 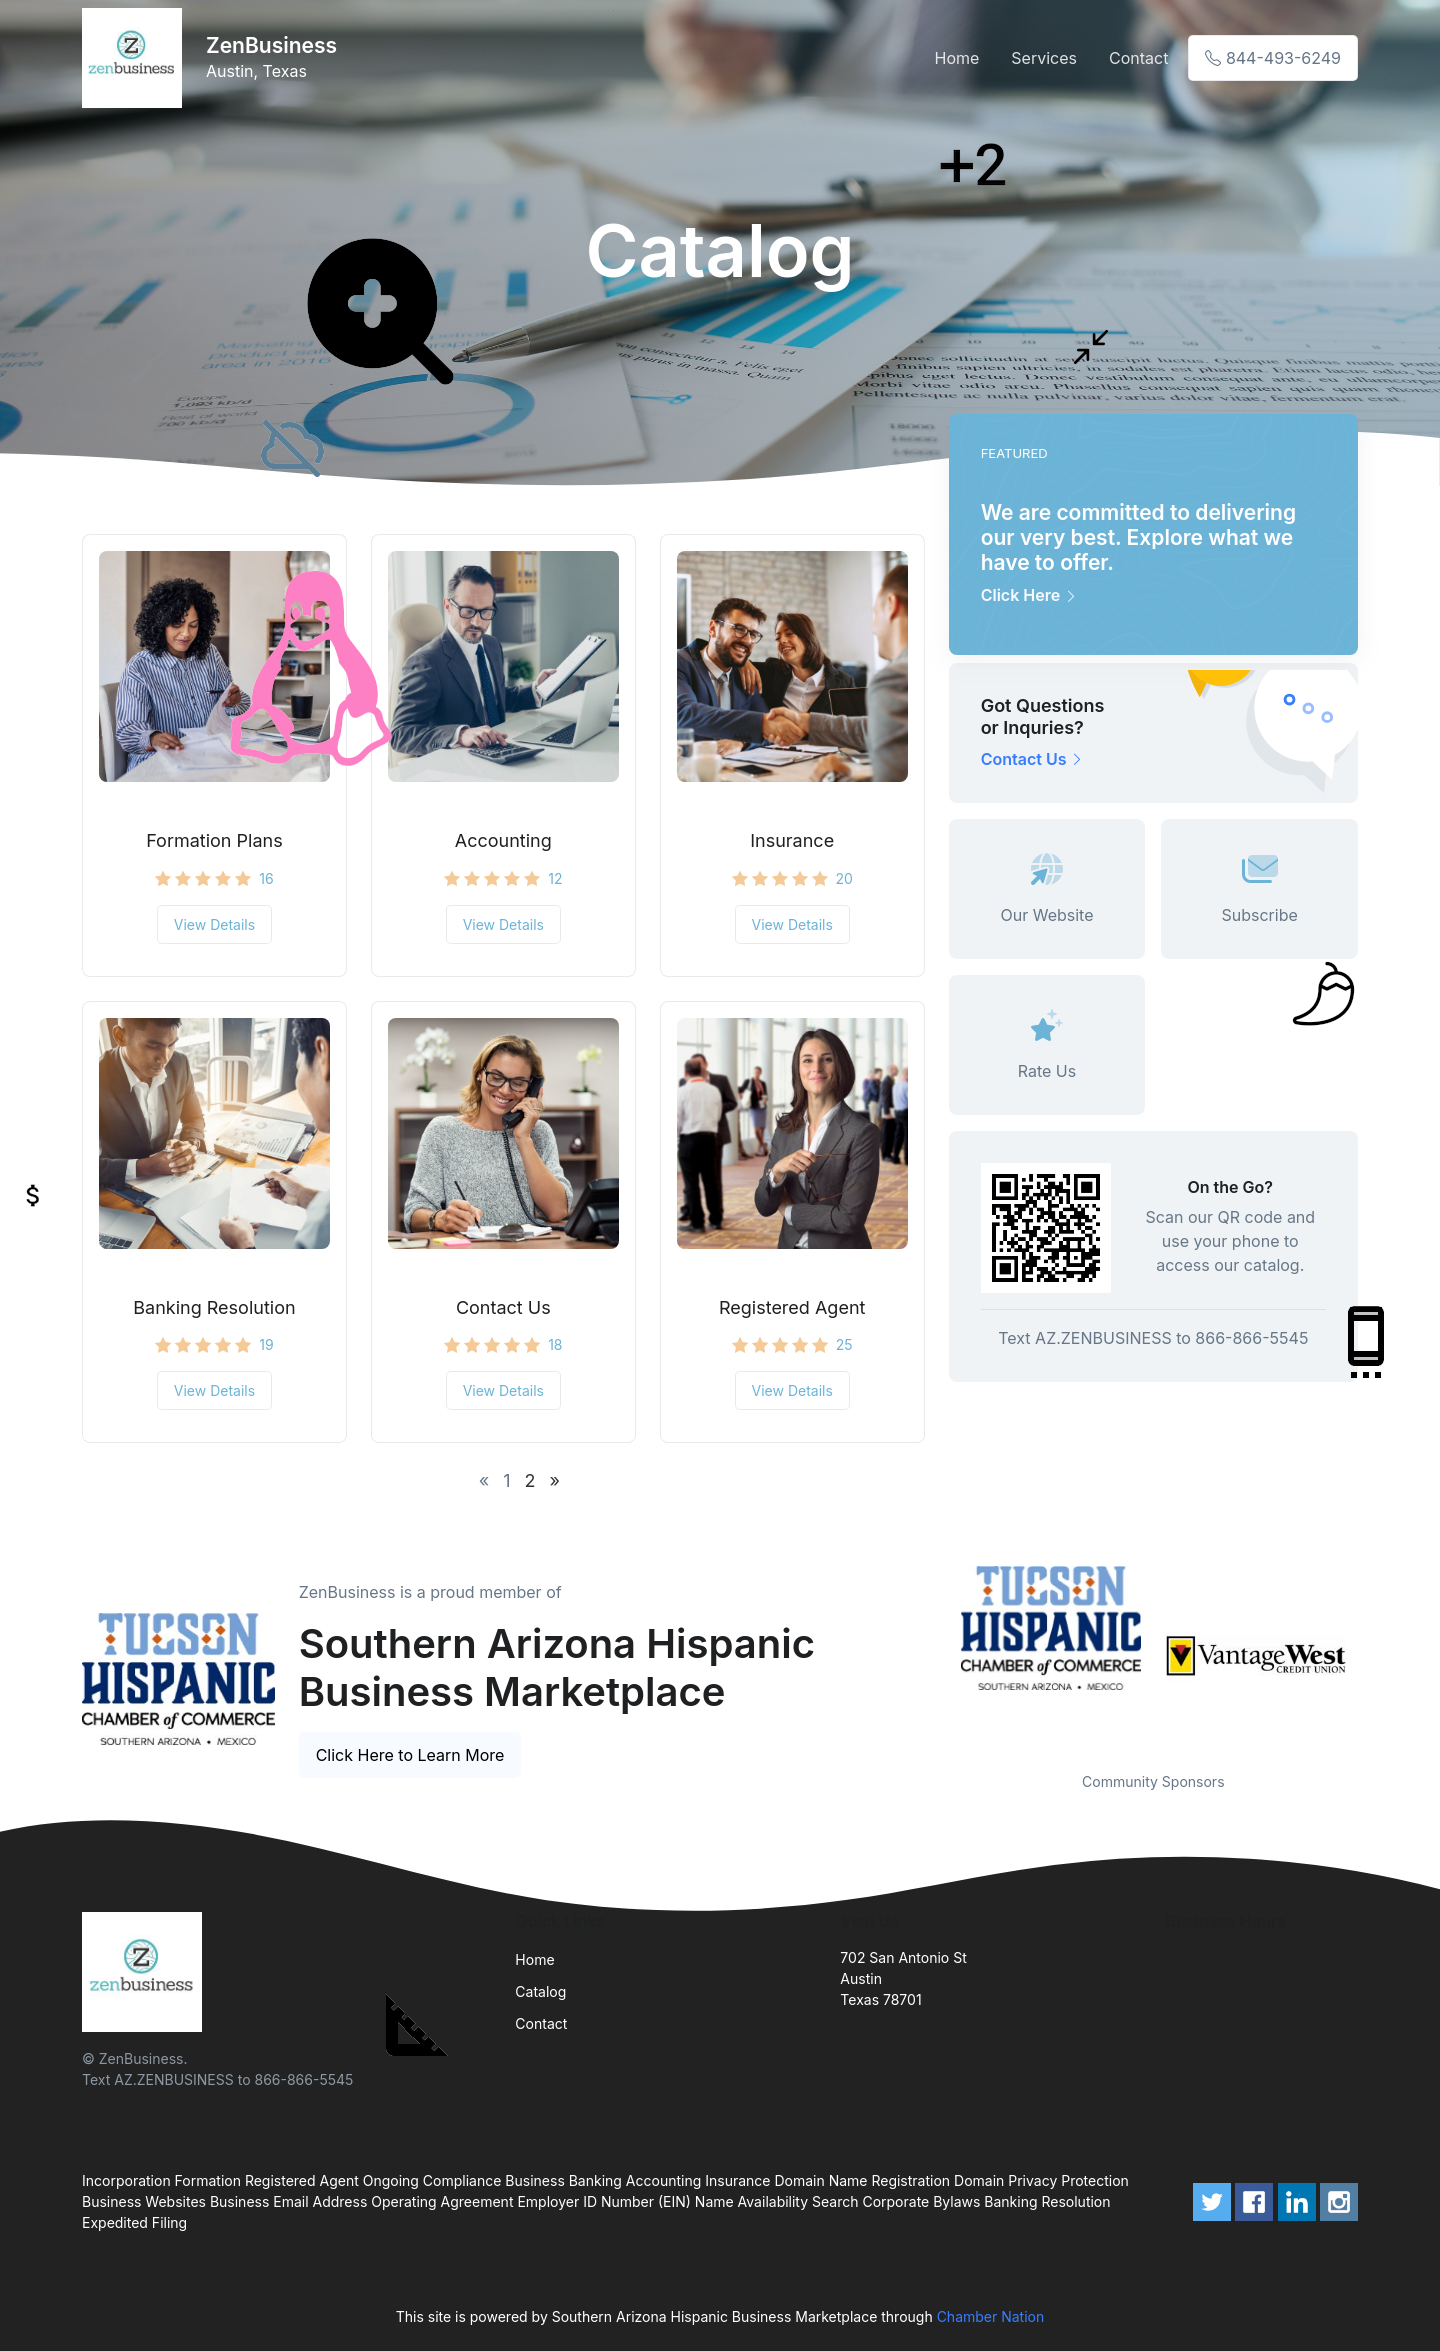 What do you see at coordinates (311, 668) in the screenshot?
I see `open a linux terminal session` at bounding box center [311, 668].